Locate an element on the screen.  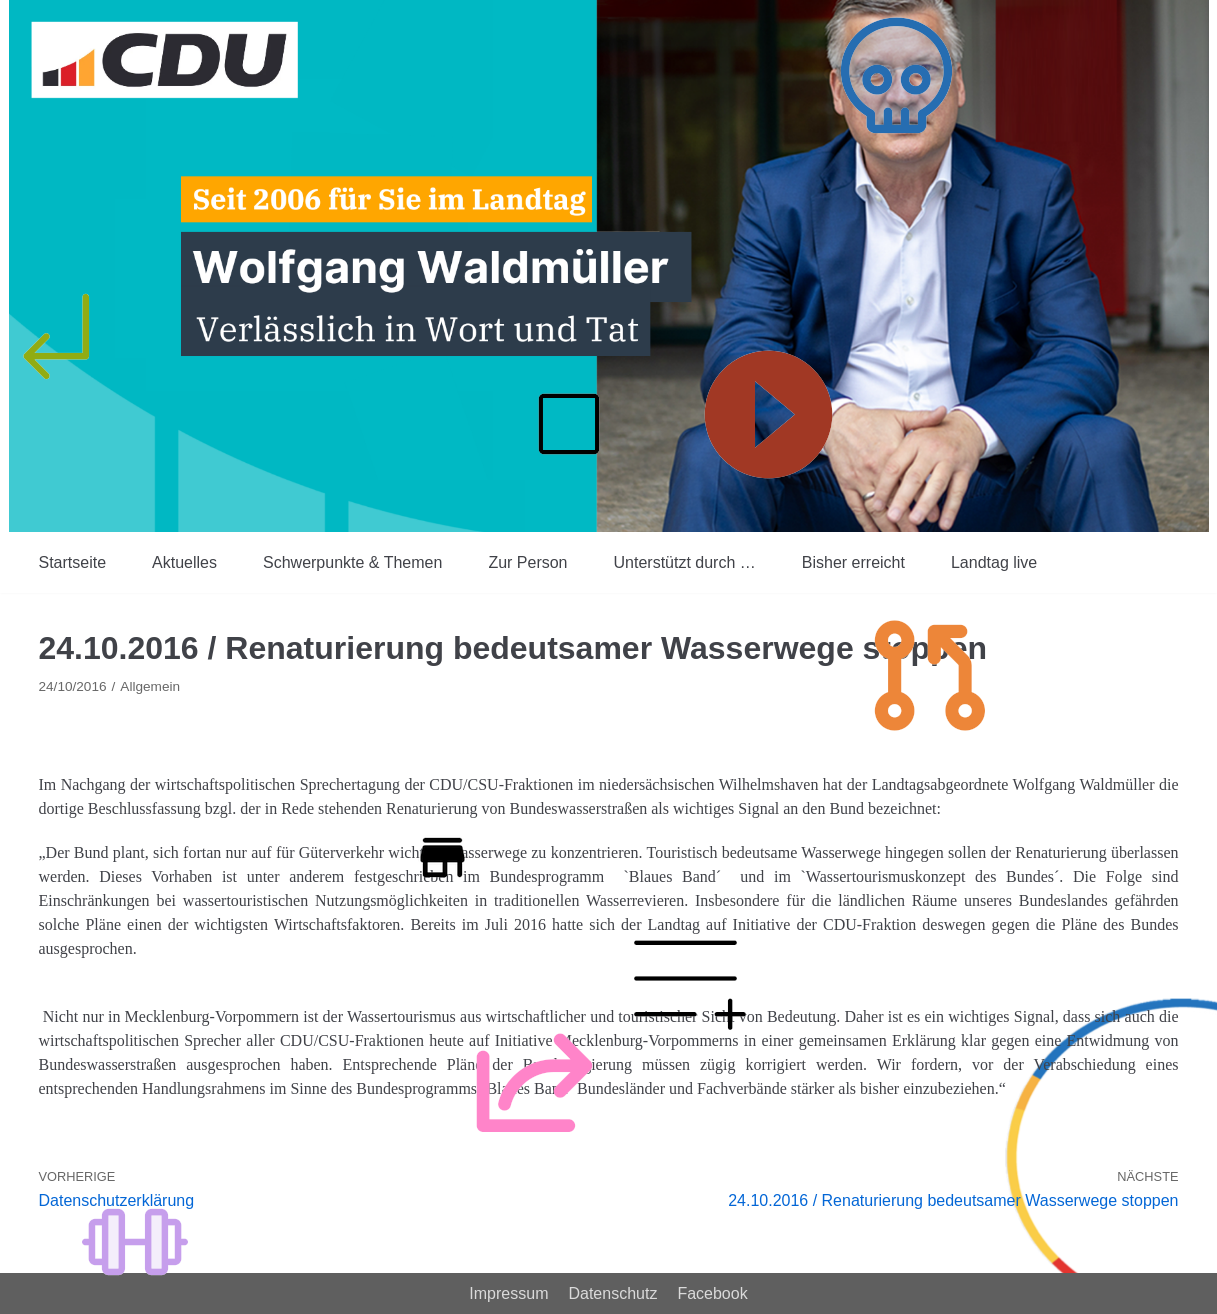
add a new item to the list is located at coordinates (685, 978).